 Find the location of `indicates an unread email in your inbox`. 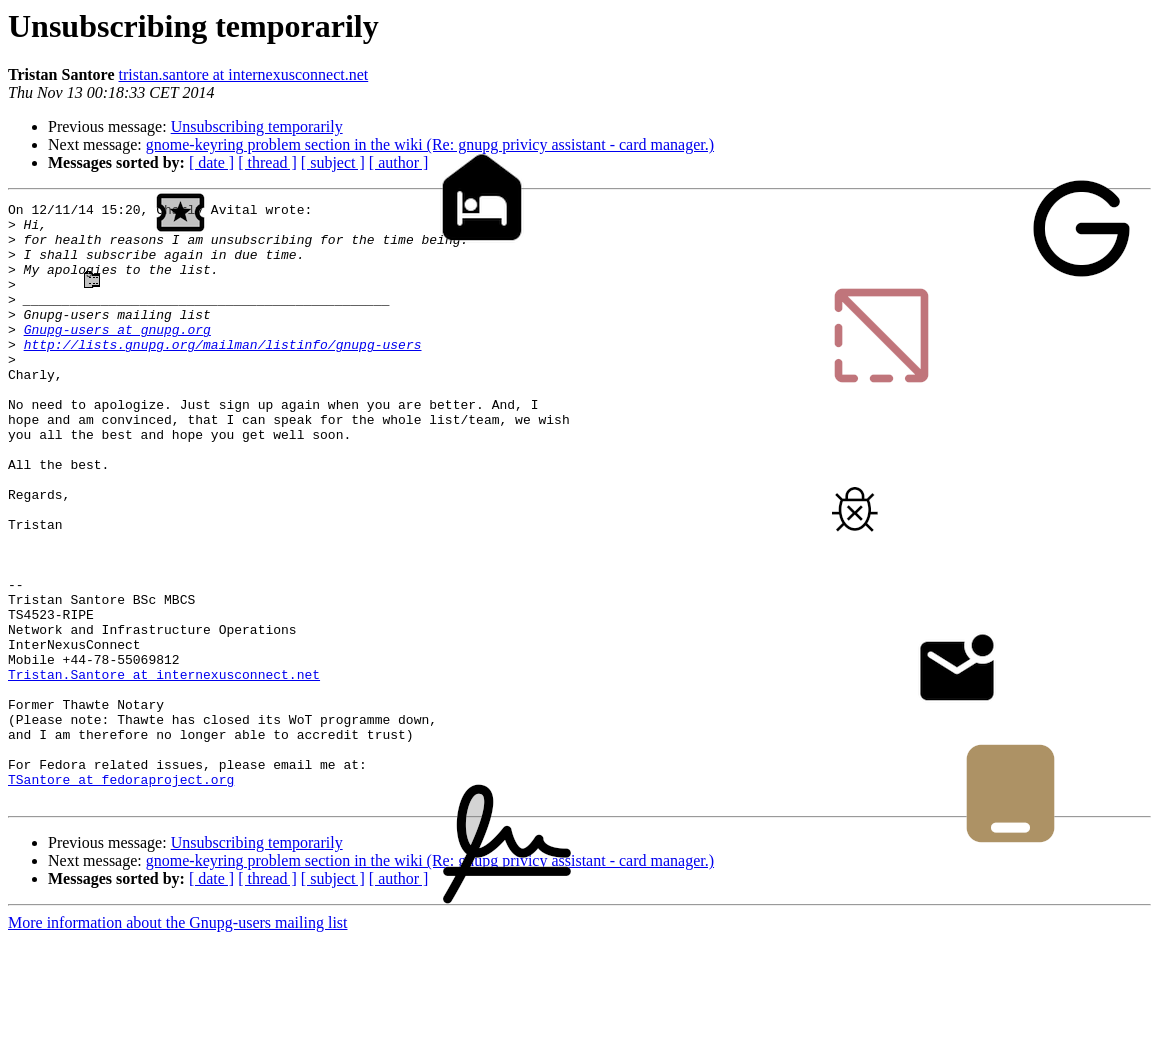

indicates an unread email in your inbox is located at coordinates (957, 671).